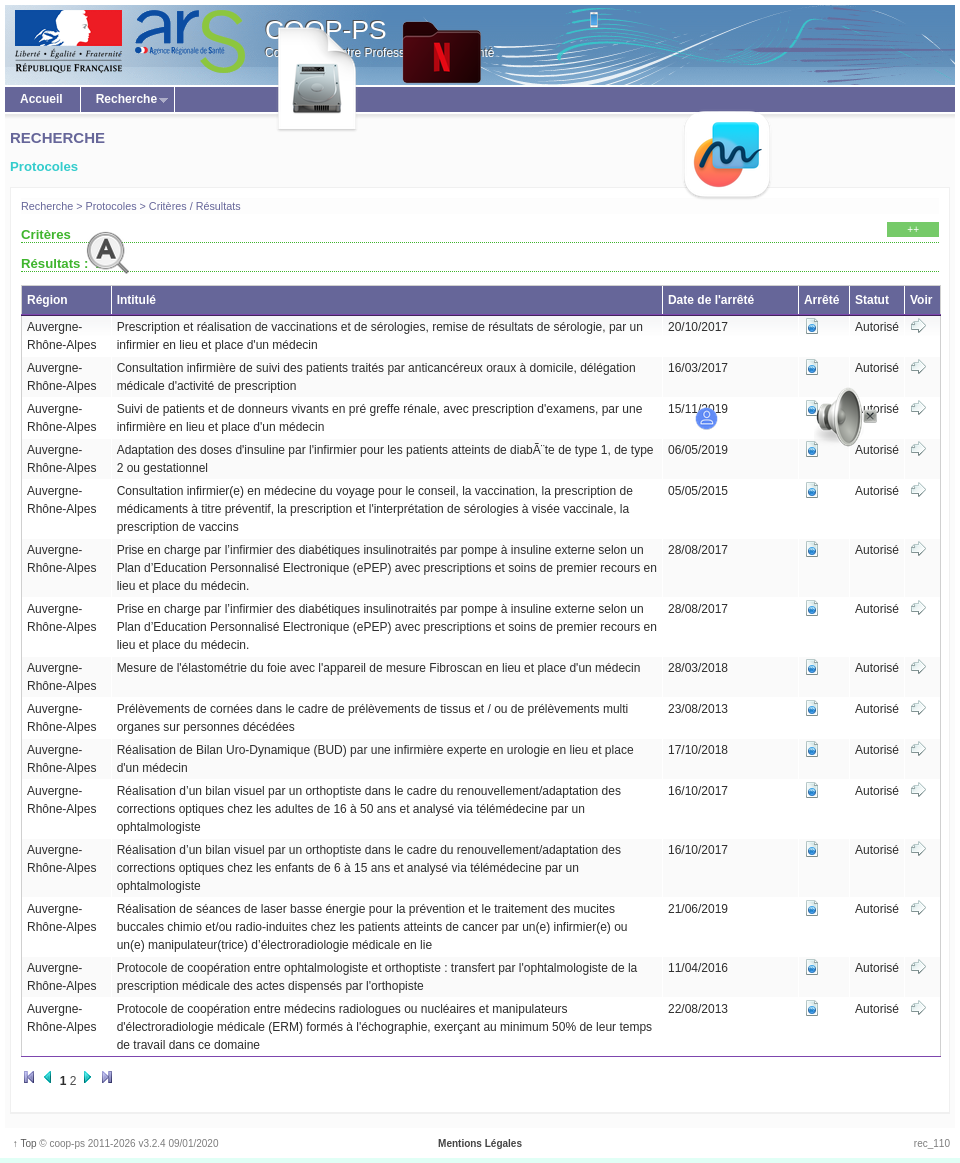  What do you see at coordinates (727, 154) in the screenshot?
I see `open freeform app for collaborative whiteboarding` at bounding box center [727, 154].